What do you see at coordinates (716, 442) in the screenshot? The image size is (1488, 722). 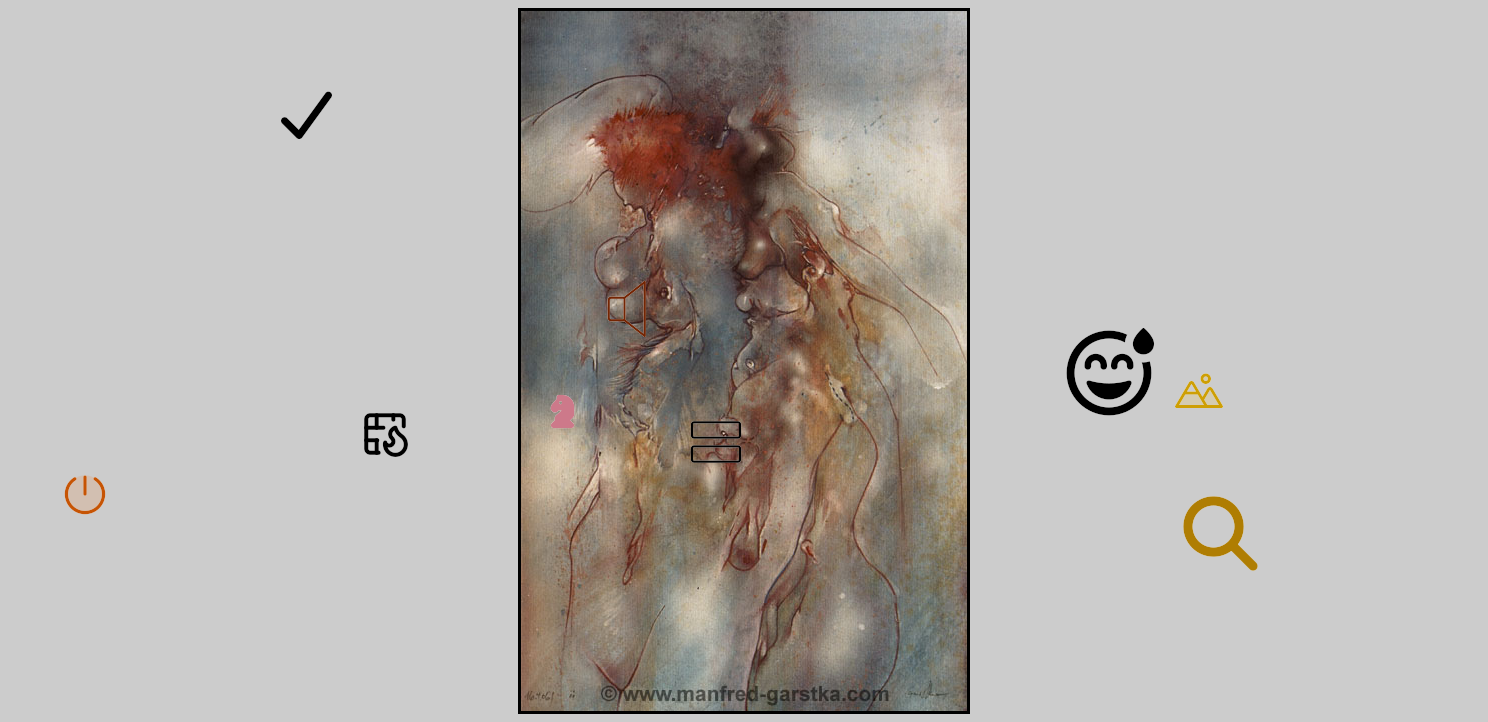 I see `switch to row layout view` at bounding box center [716, 442].